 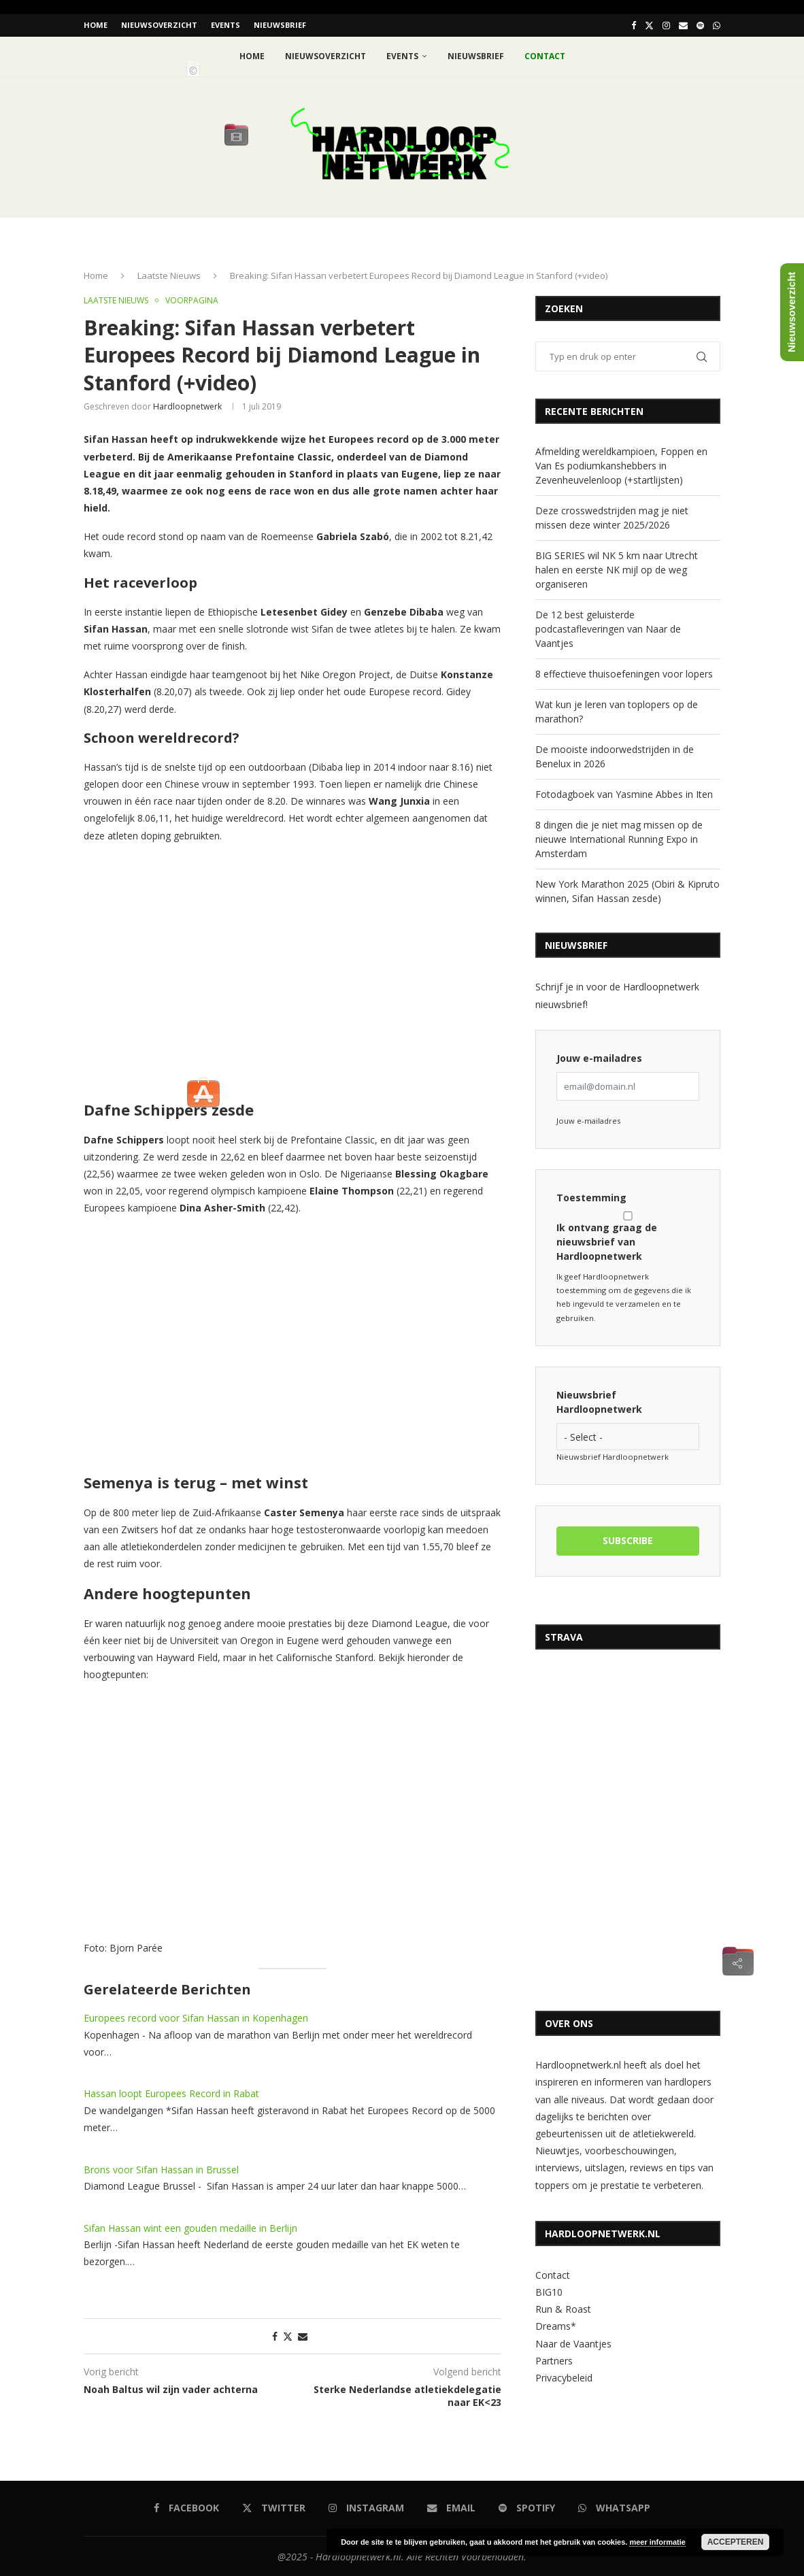 What do you see at coordinates (738, 1961) in the screenshot?
I see `open your public shared folder` at bounding box center [738, 1961].